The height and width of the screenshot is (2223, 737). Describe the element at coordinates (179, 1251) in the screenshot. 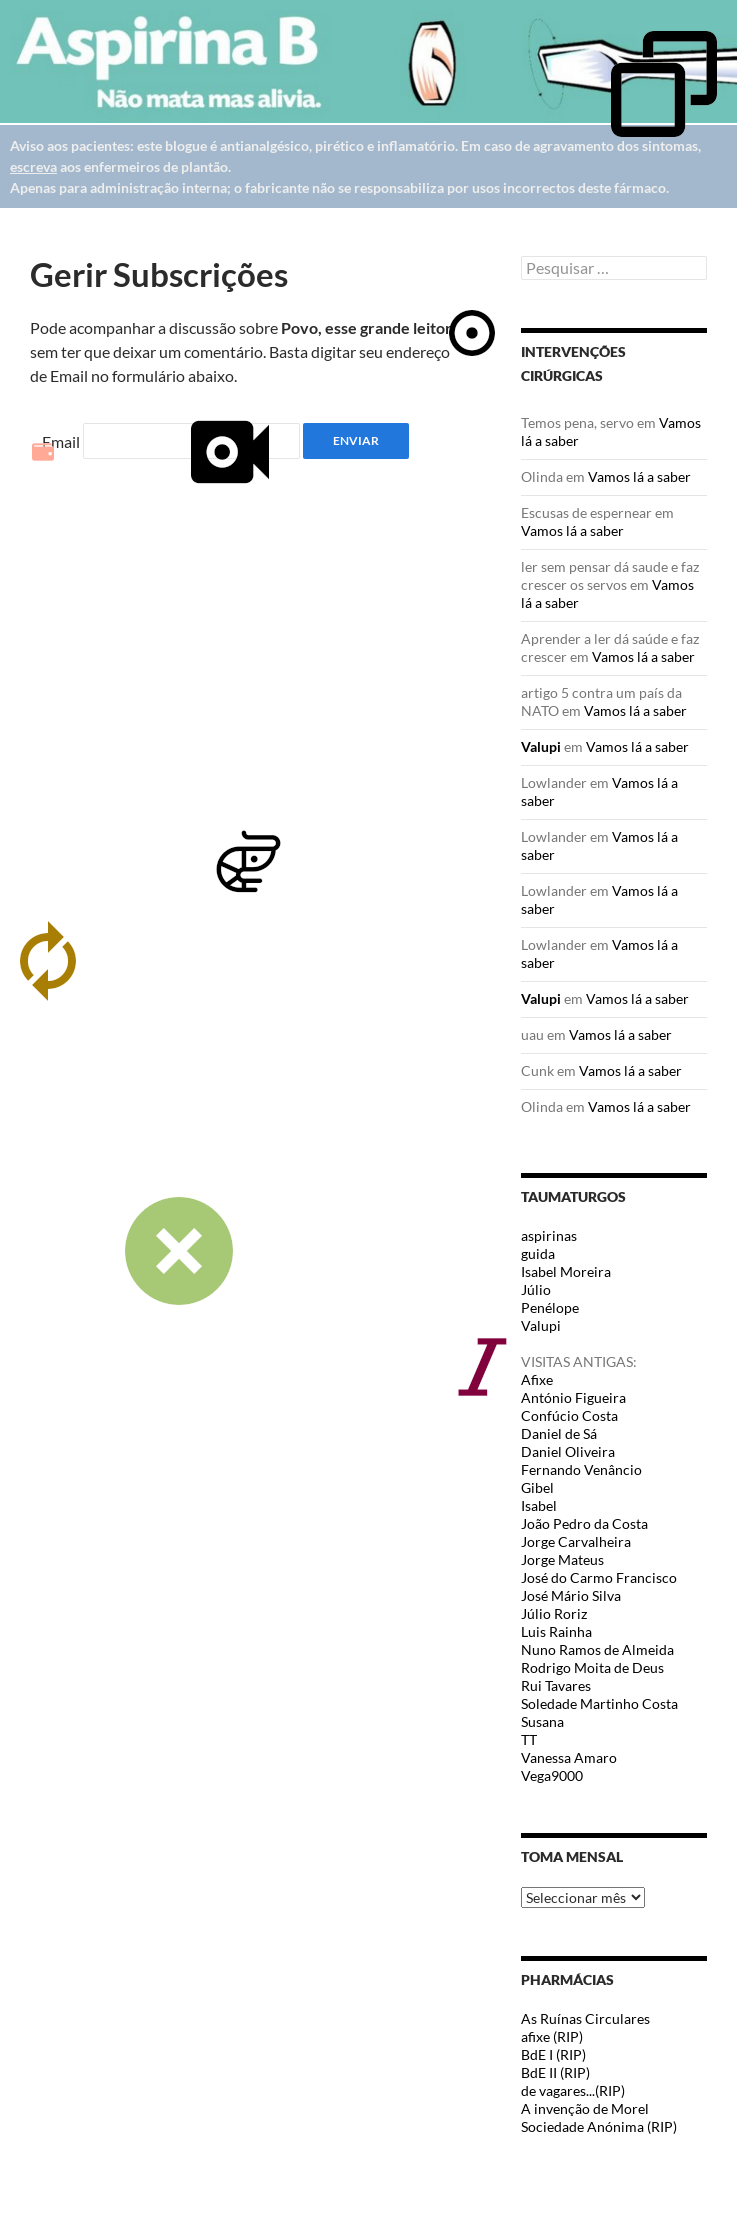

I see `close or dismiss a dialog` at that location.